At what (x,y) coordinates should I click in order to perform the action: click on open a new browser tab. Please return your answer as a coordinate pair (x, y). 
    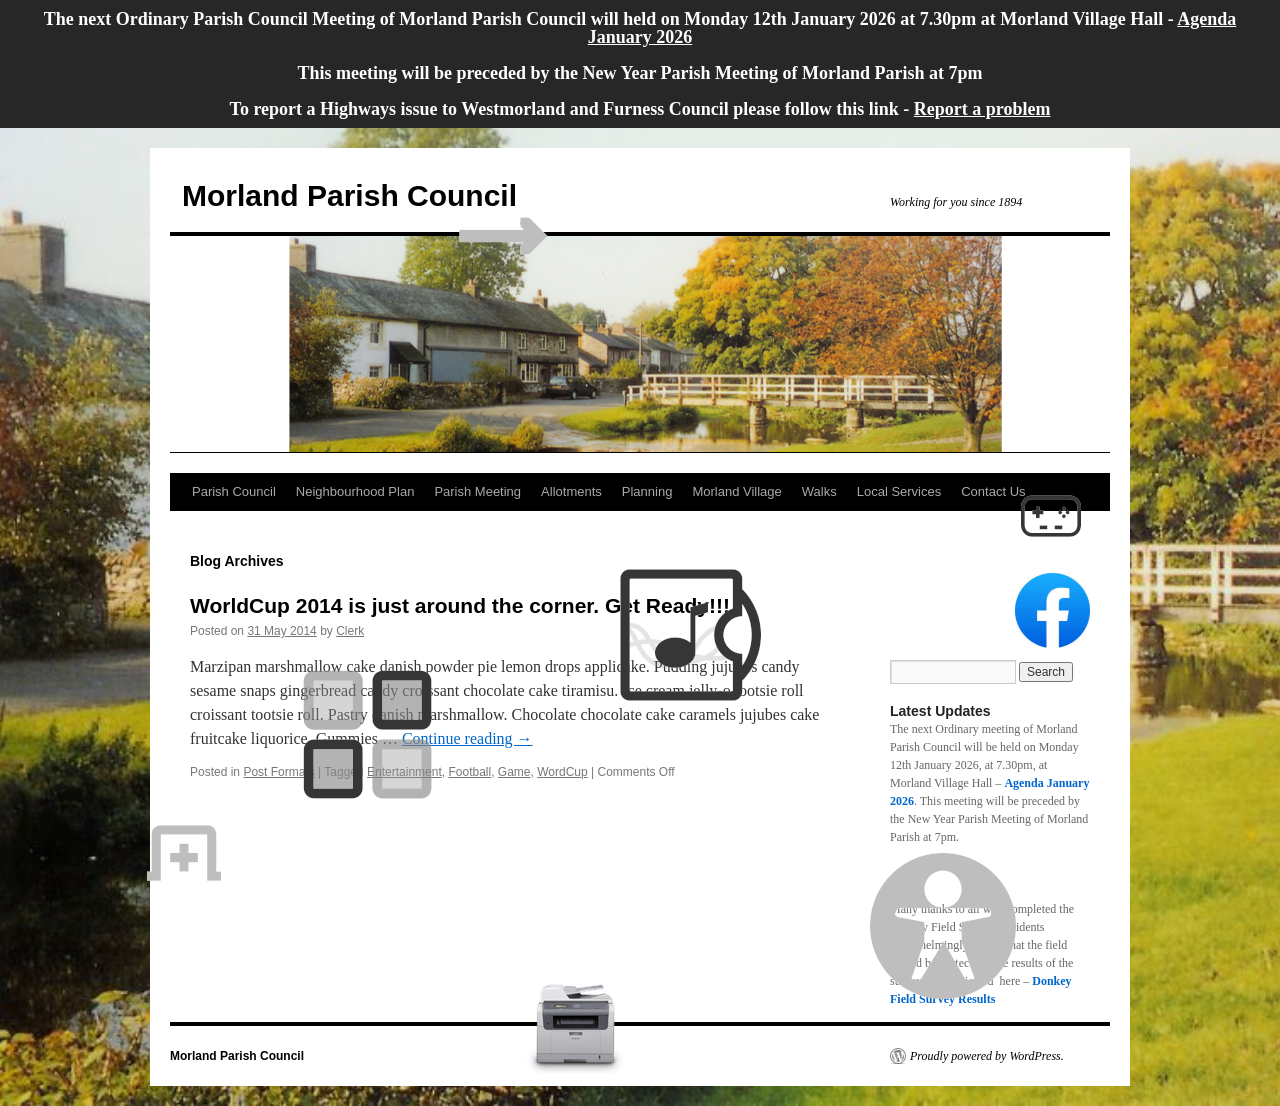
    Looking at the image, I should click on (184, 853).